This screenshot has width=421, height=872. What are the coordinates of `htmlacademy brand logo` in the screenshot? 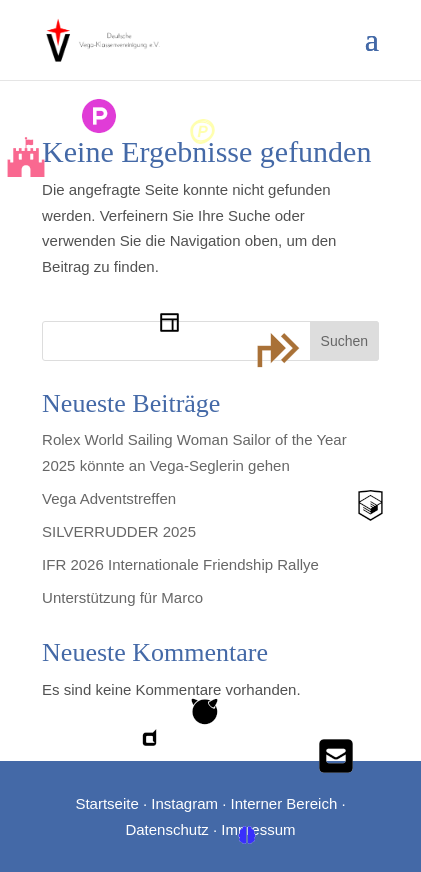 It's located at (370, 505).